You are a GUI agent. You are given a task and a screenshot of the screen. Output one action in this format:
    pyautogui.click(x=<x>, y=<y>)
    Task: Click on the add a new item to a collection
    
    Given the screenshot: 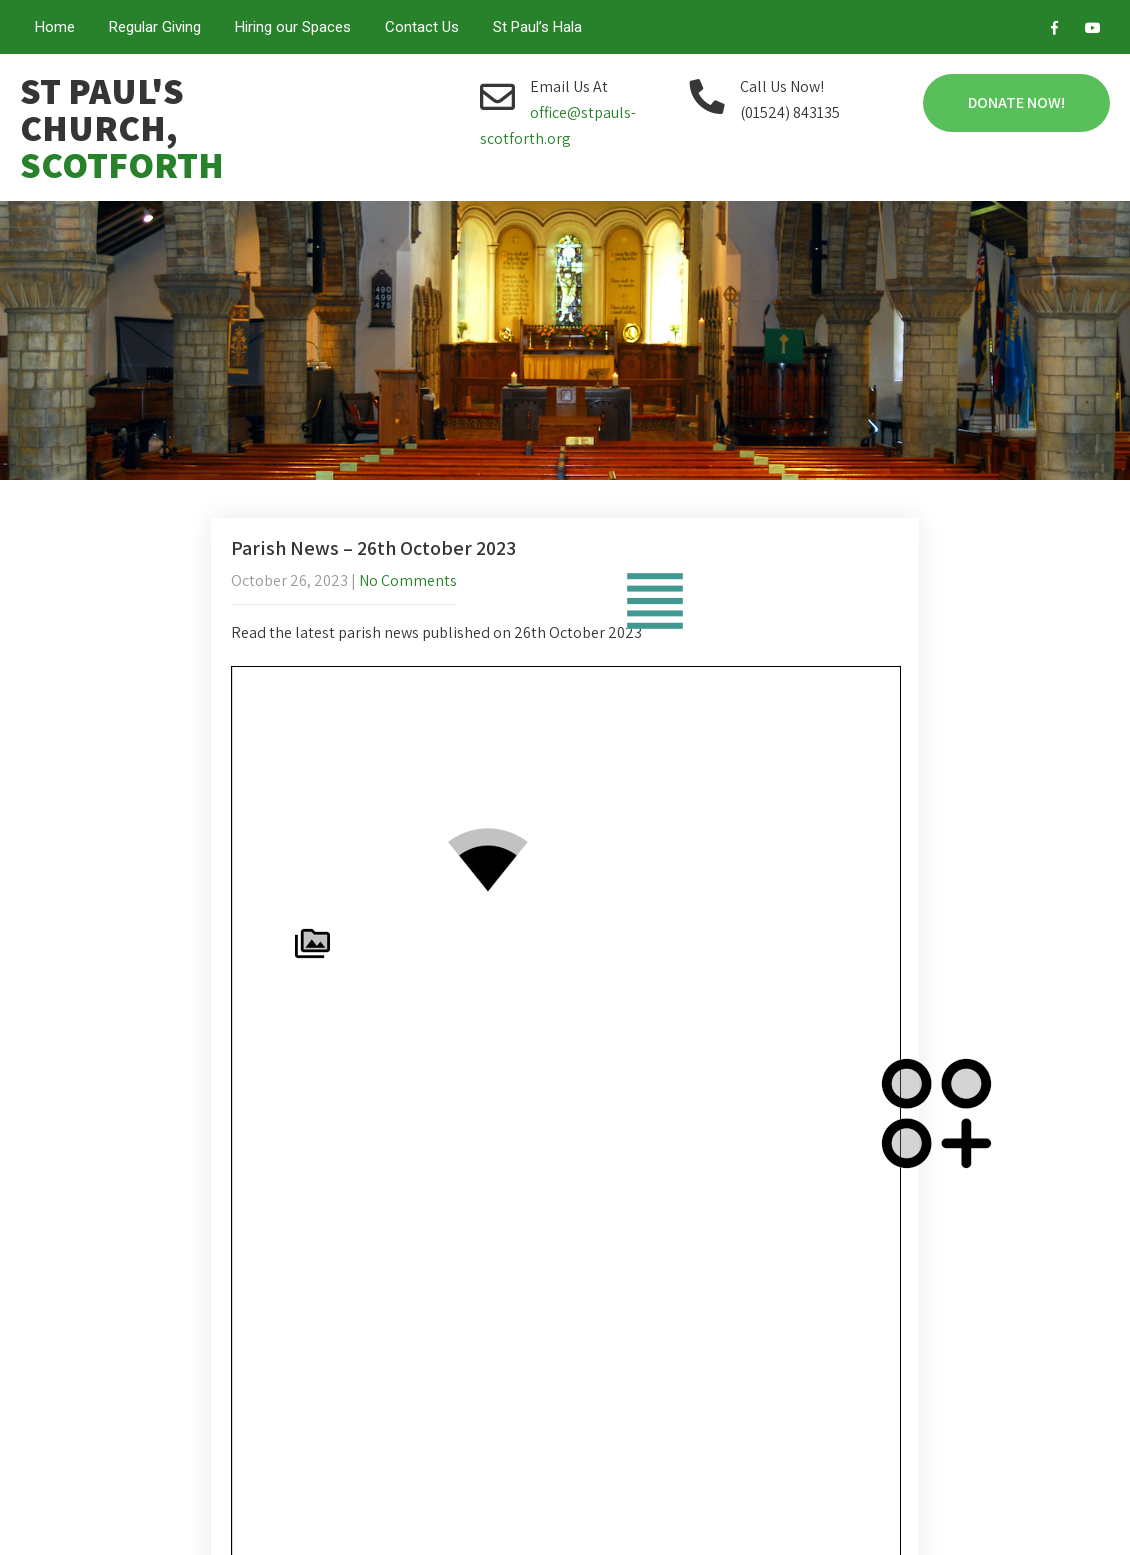 What is the action you would take?
    pyautogui.click(x=936, y=1113)
    